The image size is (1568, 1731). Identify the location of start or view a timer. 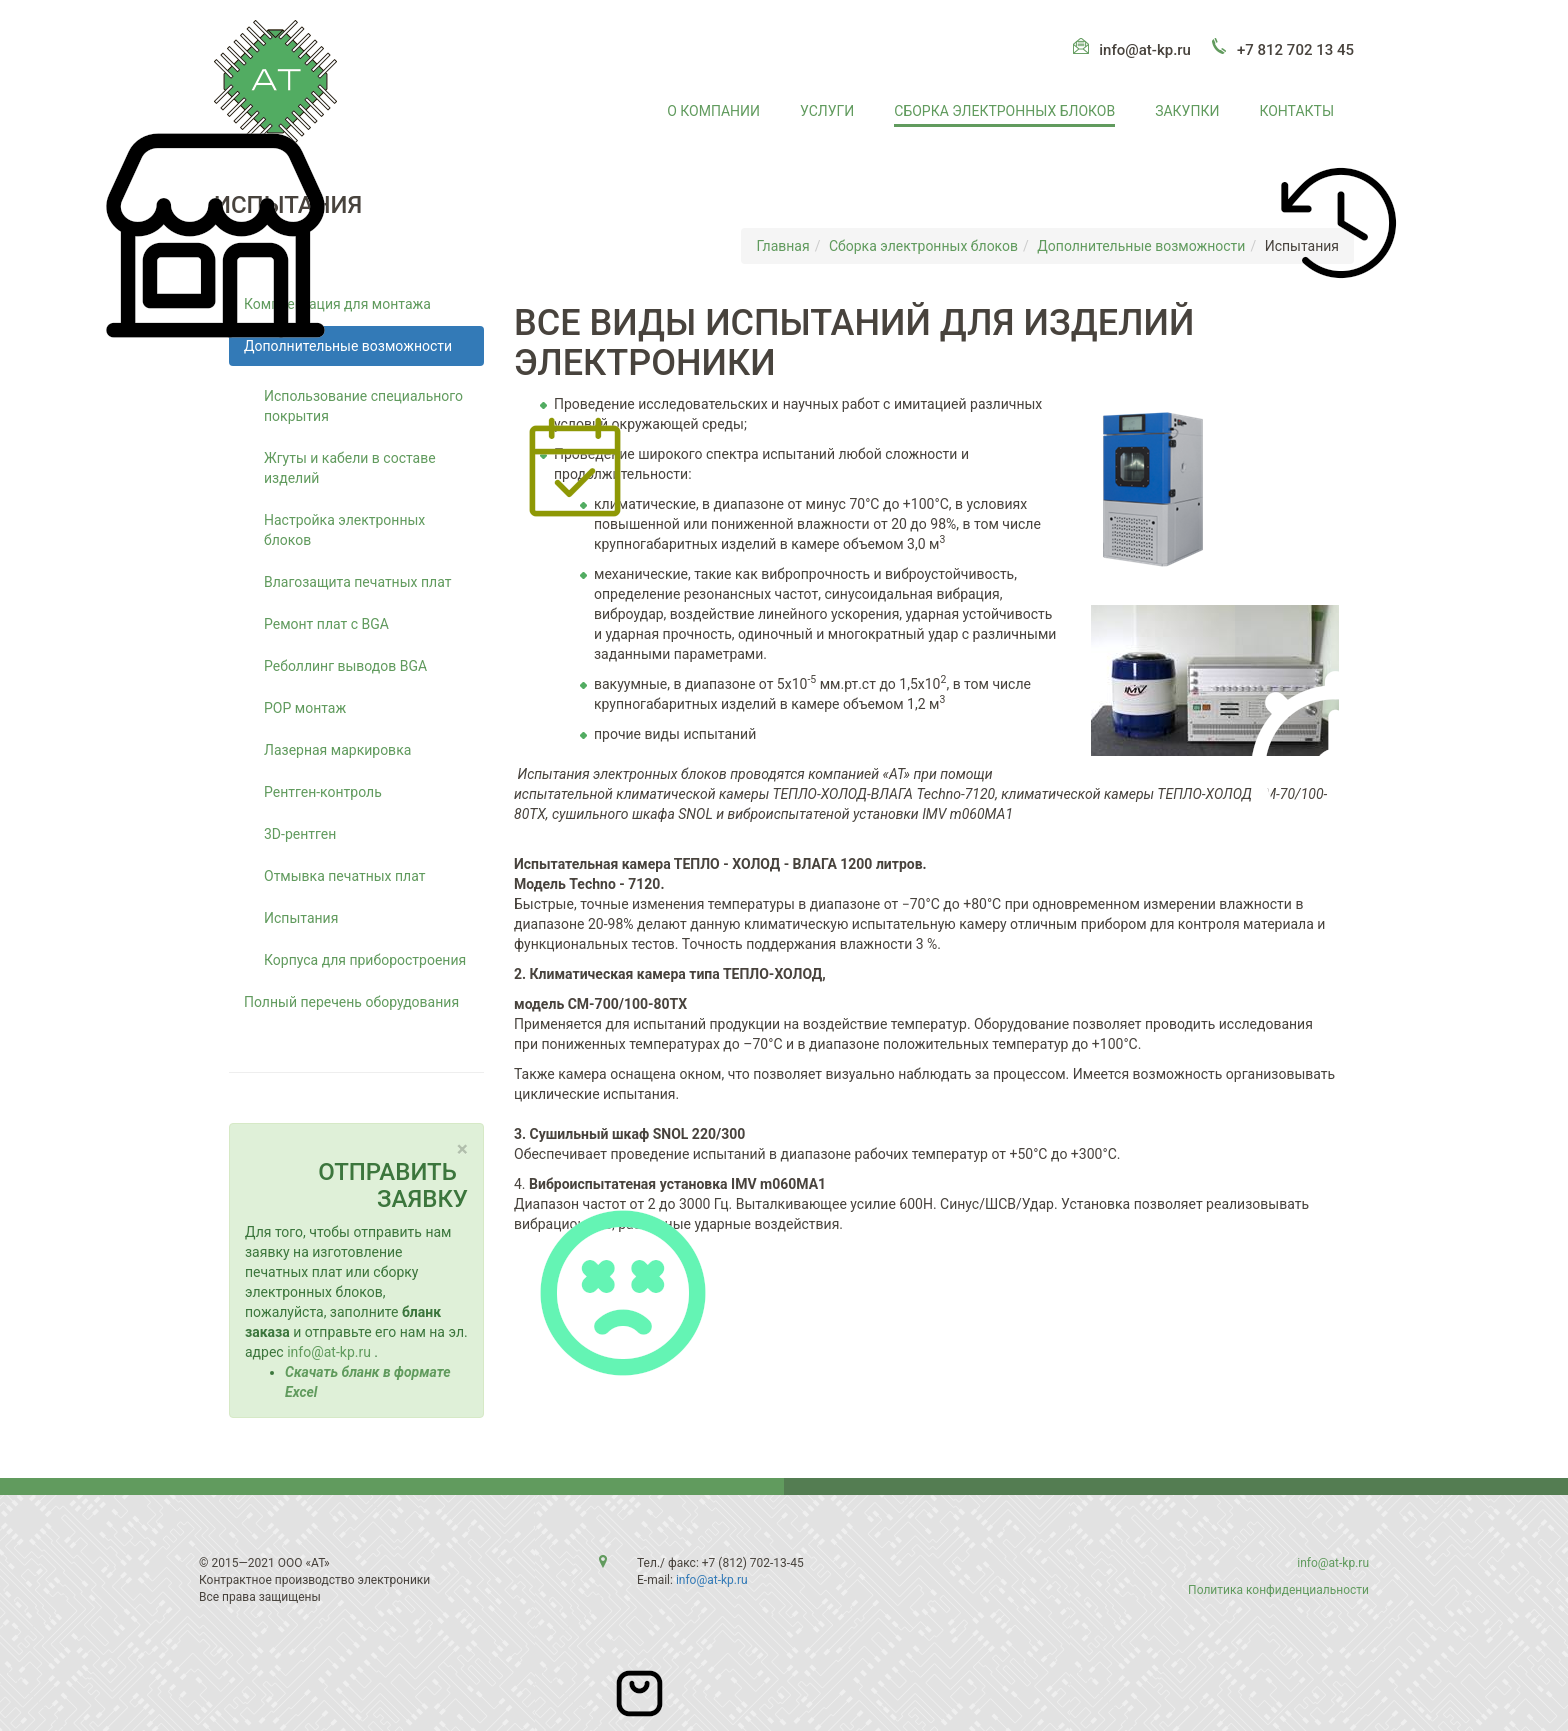
(1335, 762).